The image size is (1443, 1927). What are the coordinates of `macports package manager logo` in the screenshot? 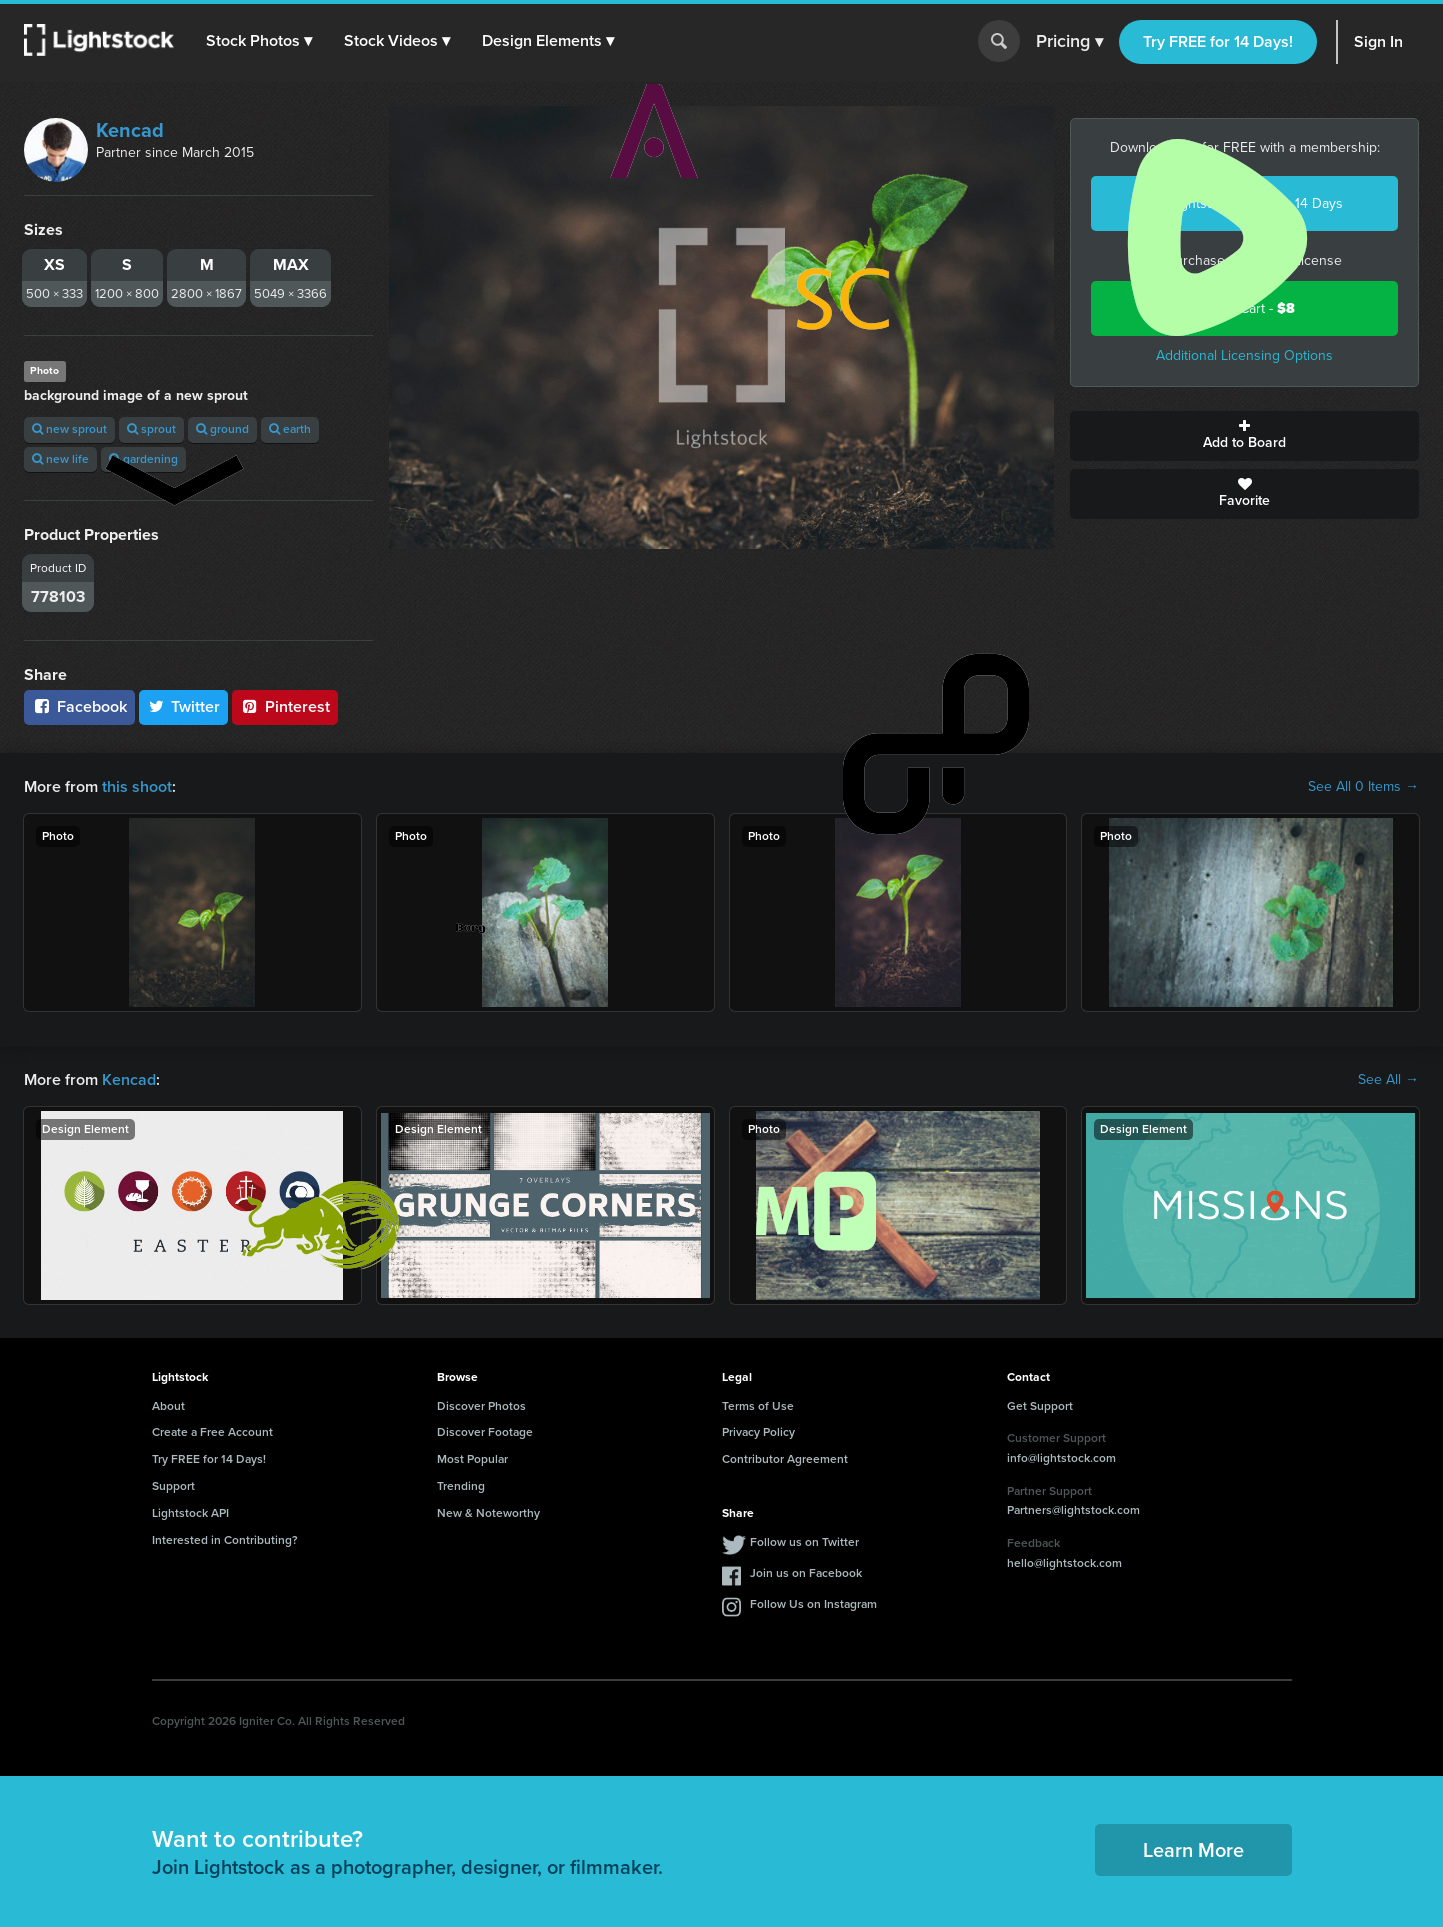 It's located at (816, 1211).